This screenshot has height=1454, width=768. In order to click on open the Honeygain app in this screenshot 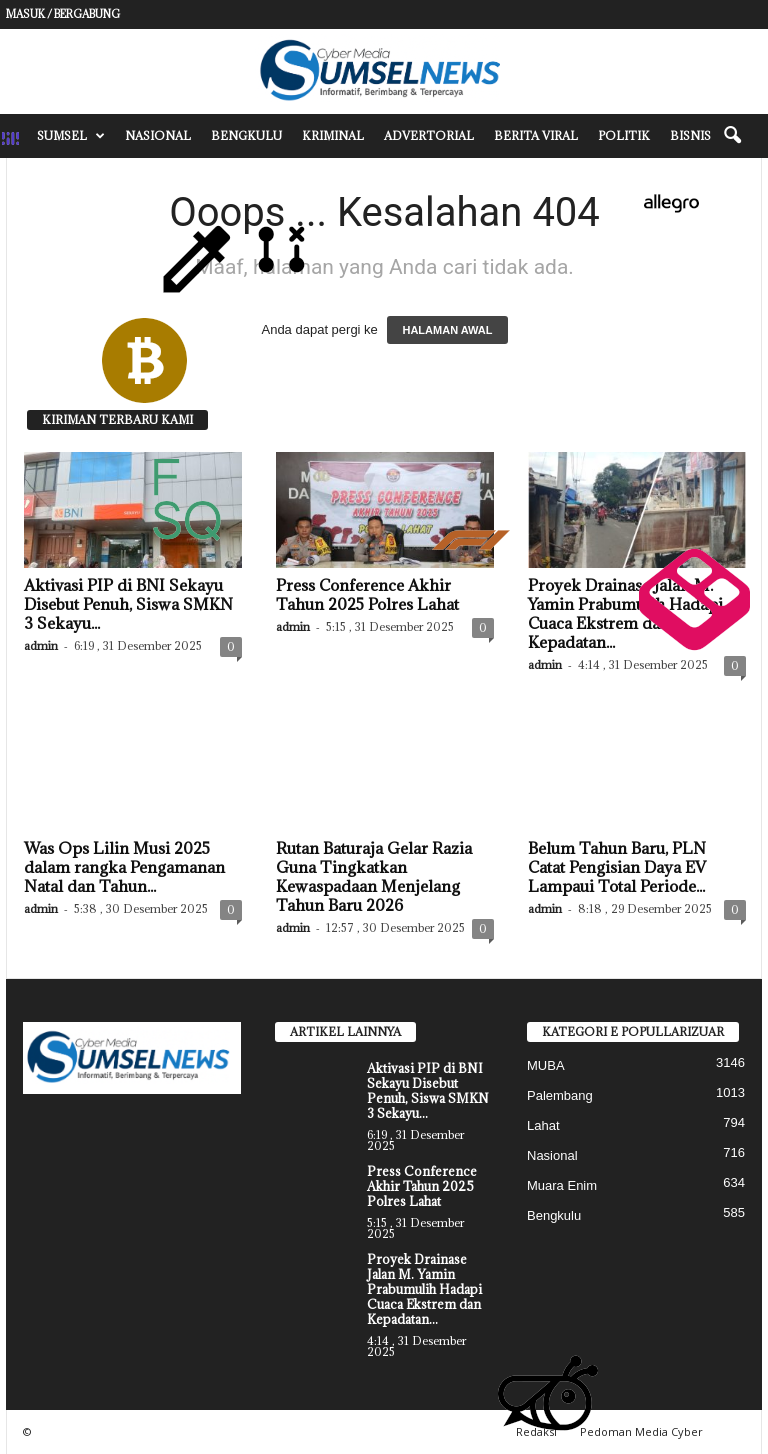, I will do `click(548, 1393)`.